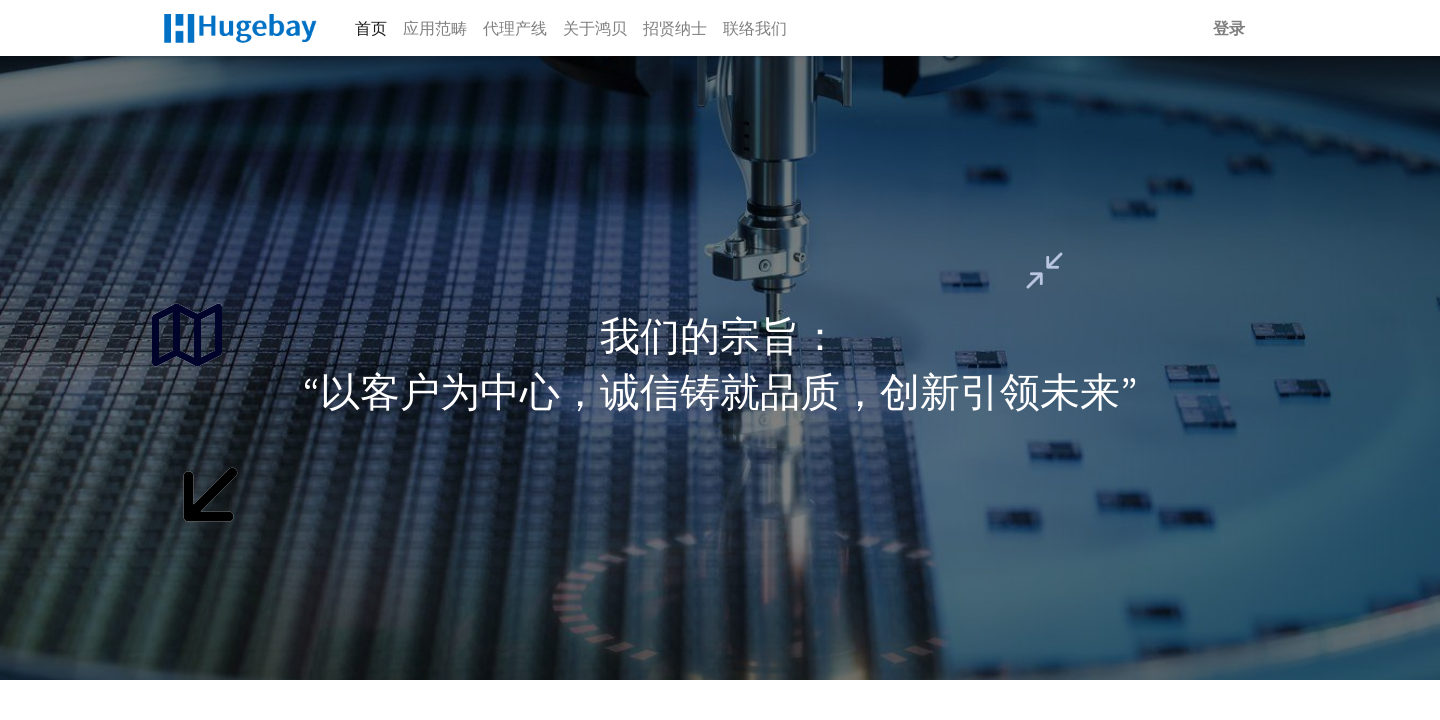  Describe the element at coordinates (210, 494) in the screenshot. I see `navigate to previous or lower-left content` at that location.